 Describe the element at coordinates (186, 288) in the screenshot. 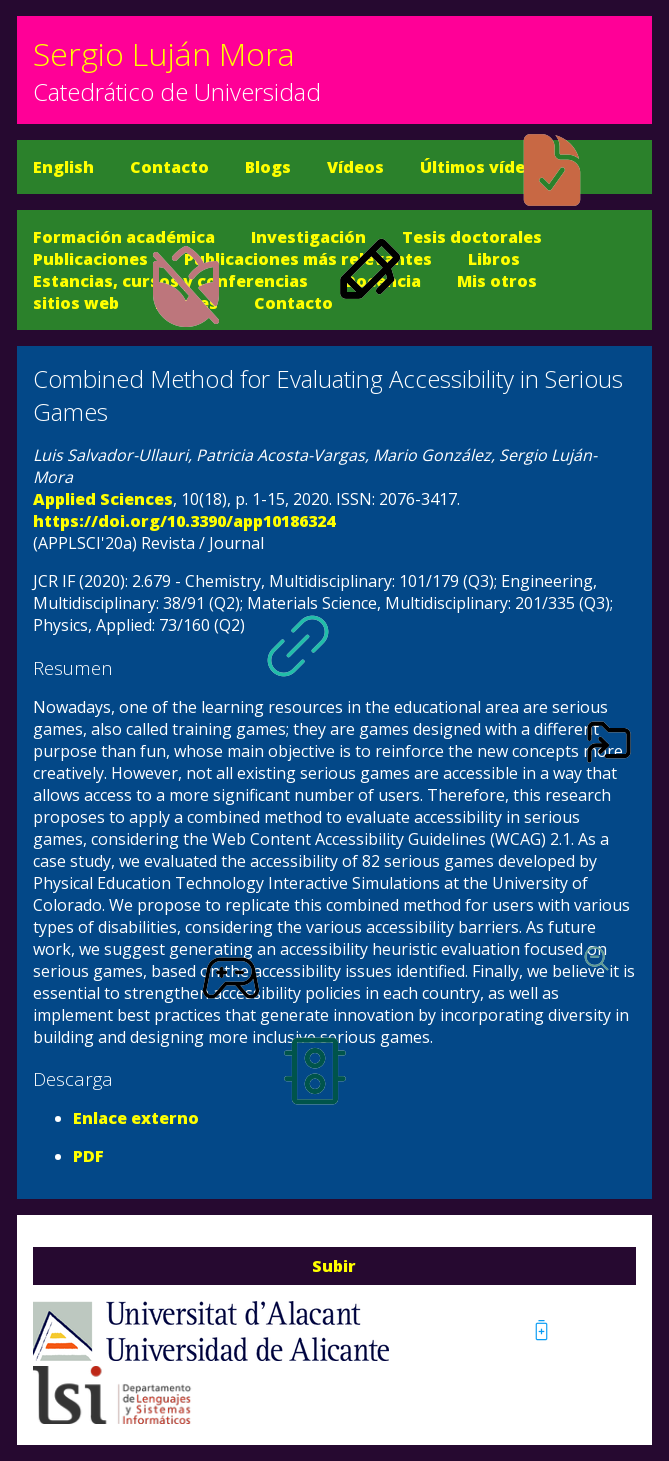

I see `indicates grain-free or no grains` at that location.